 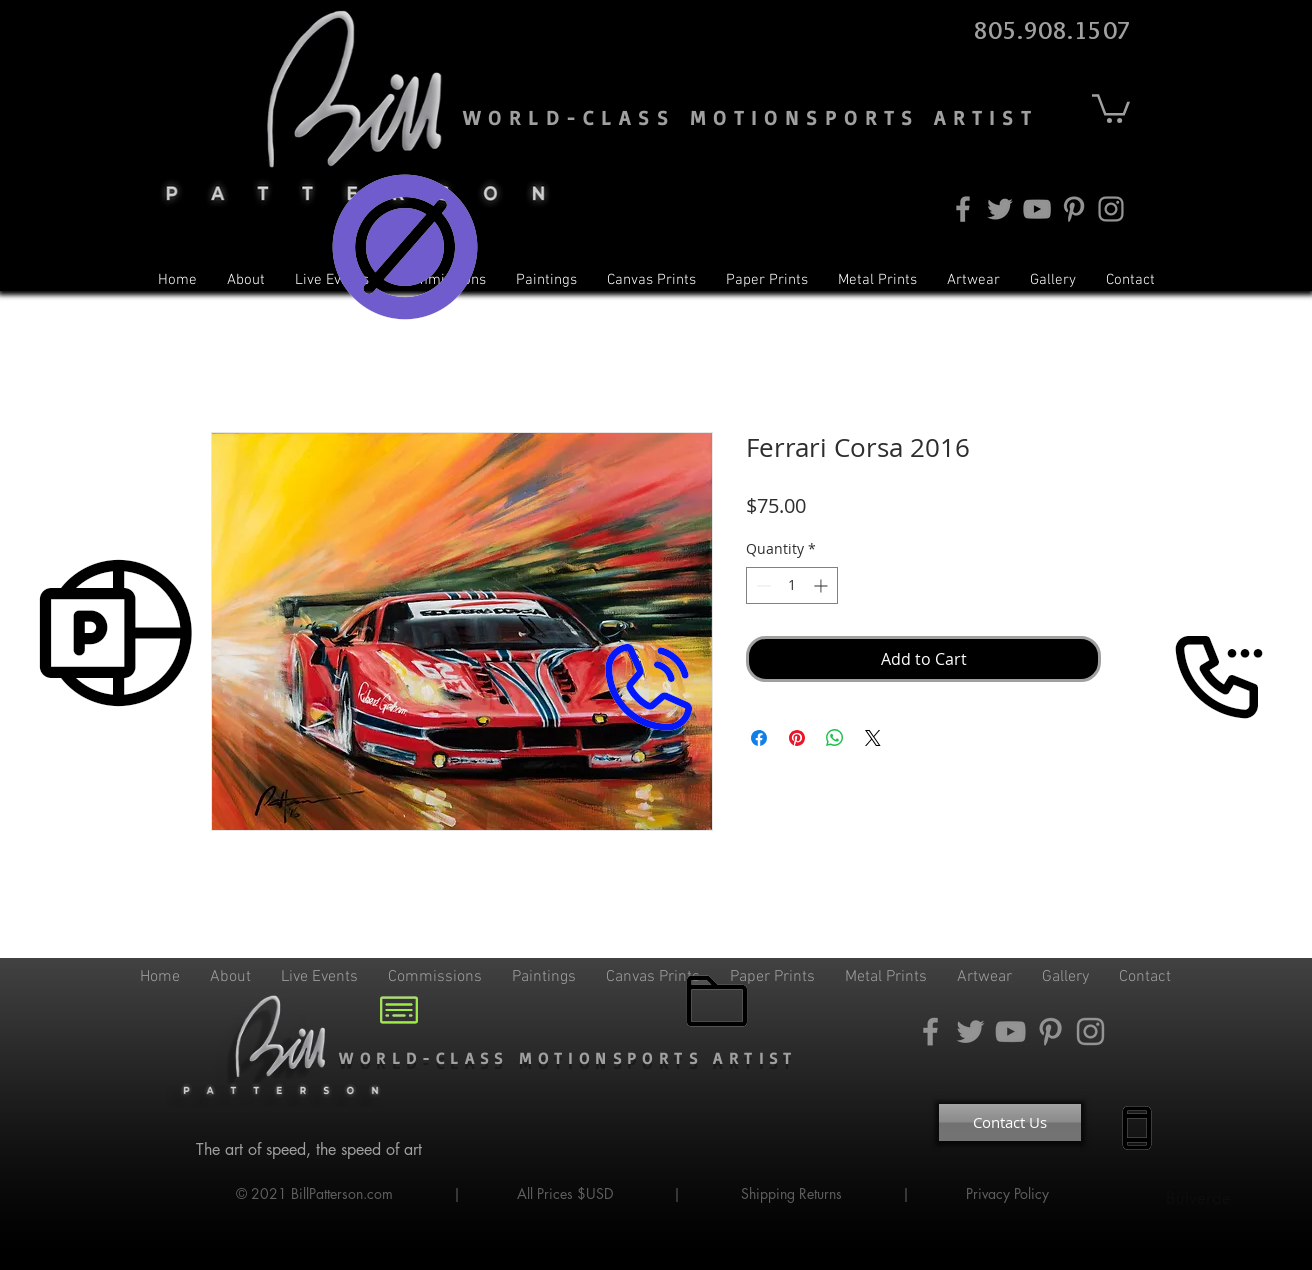 What do you see at coordinates (399, 1010) in the screenshot?
I see `open on-screen keyboard` at bounding box center [399, 1010].